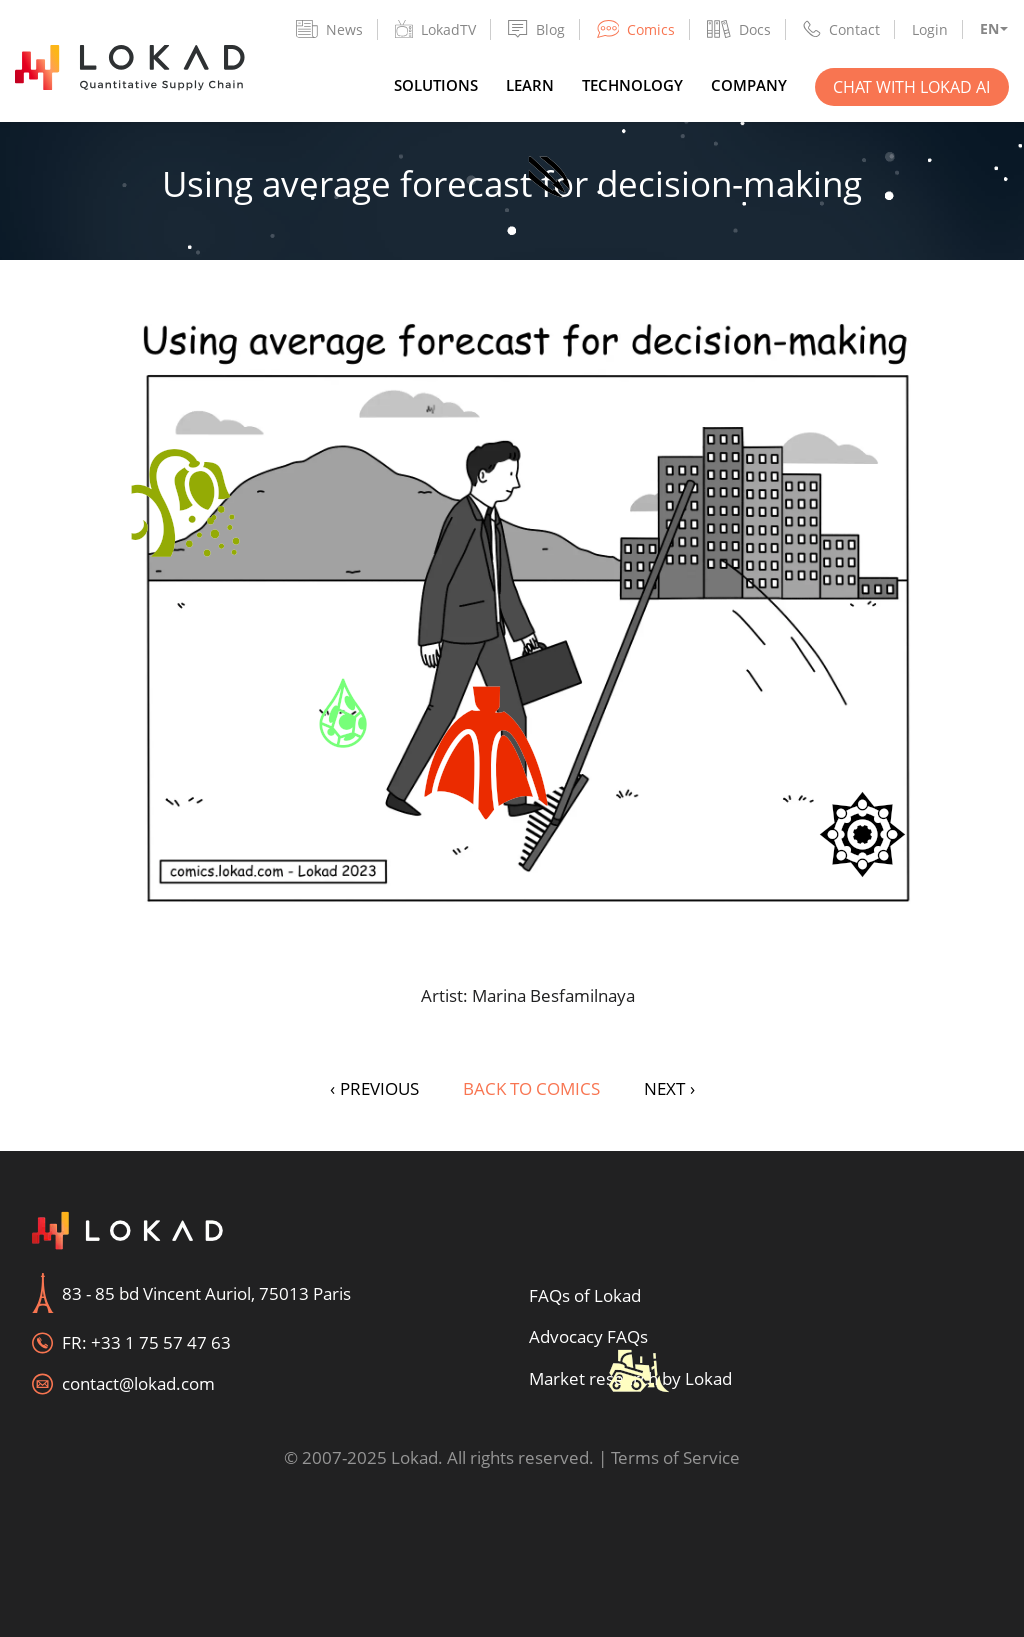  I want to click on decorative badge or achievement emblem, so click(862, 834).